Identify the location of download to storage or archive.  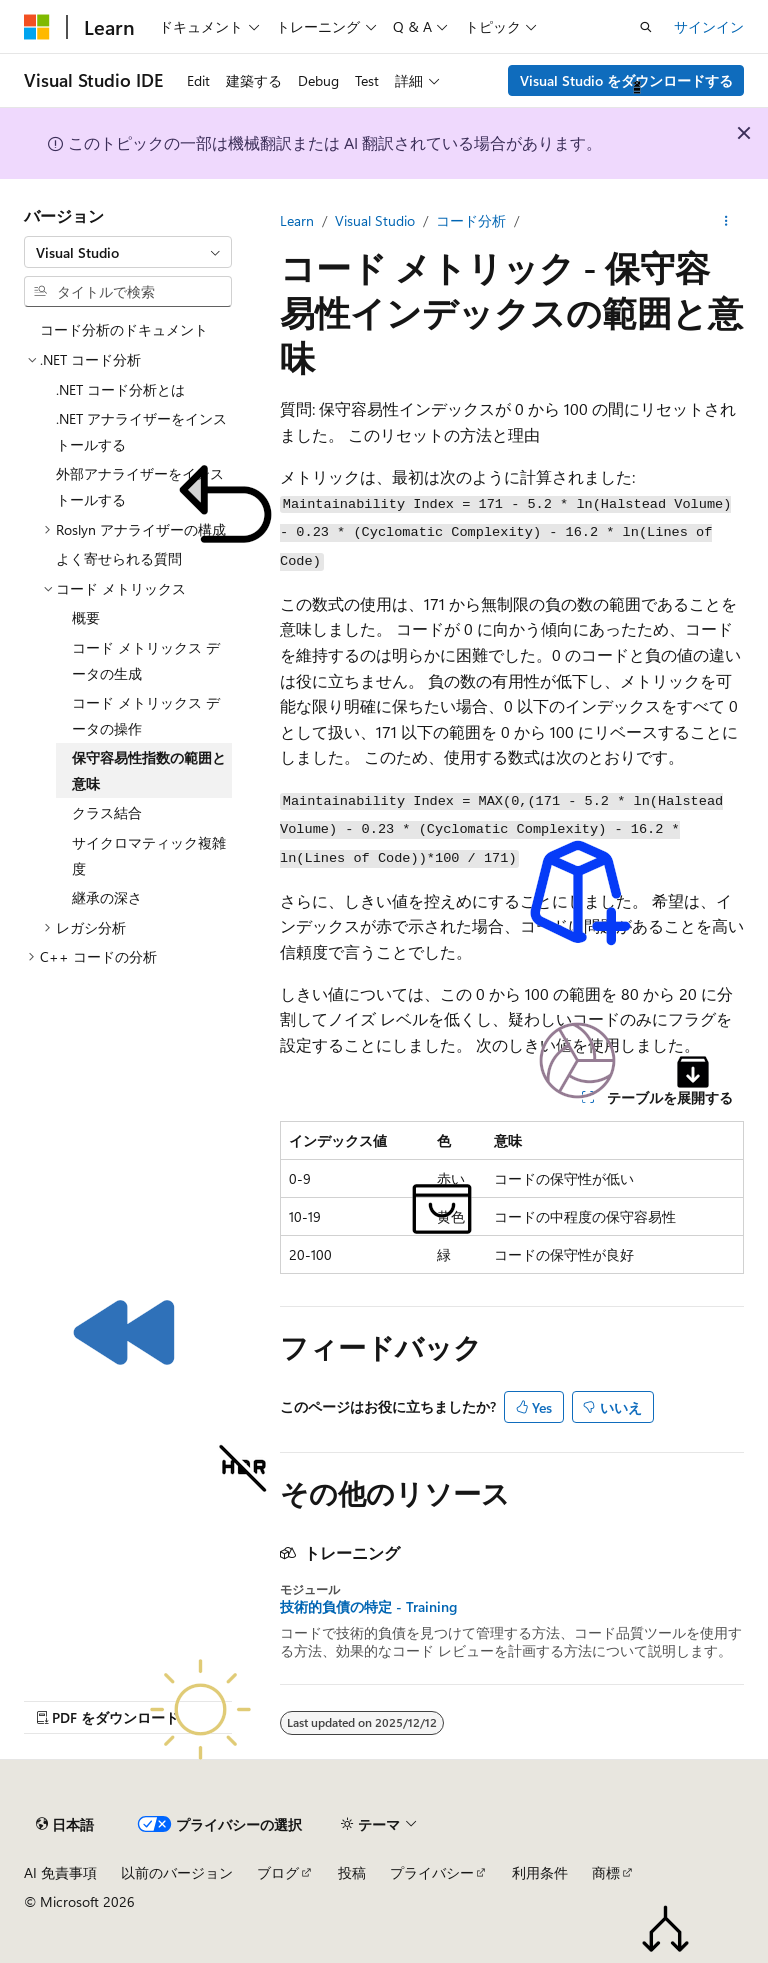
(693, 1072).